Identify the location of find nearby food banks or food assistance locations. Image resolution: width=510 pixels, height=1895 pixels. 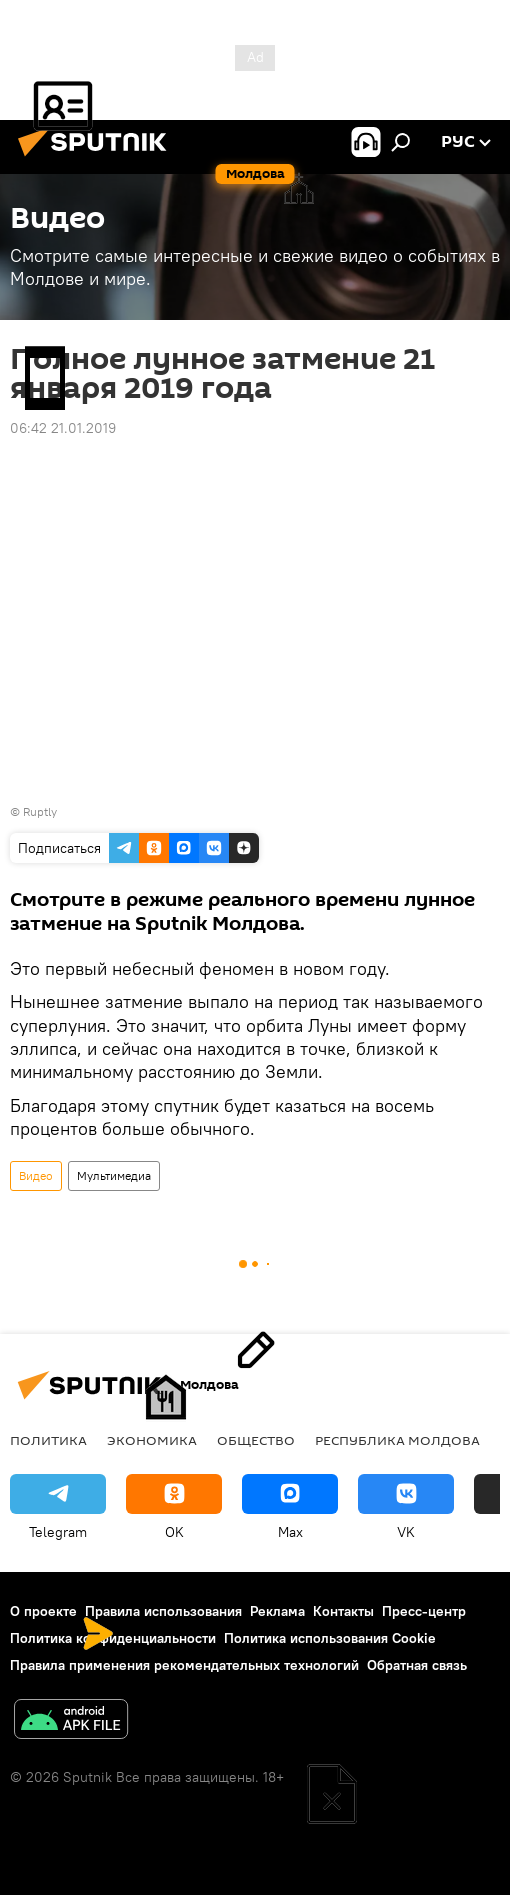
(166, 1397).